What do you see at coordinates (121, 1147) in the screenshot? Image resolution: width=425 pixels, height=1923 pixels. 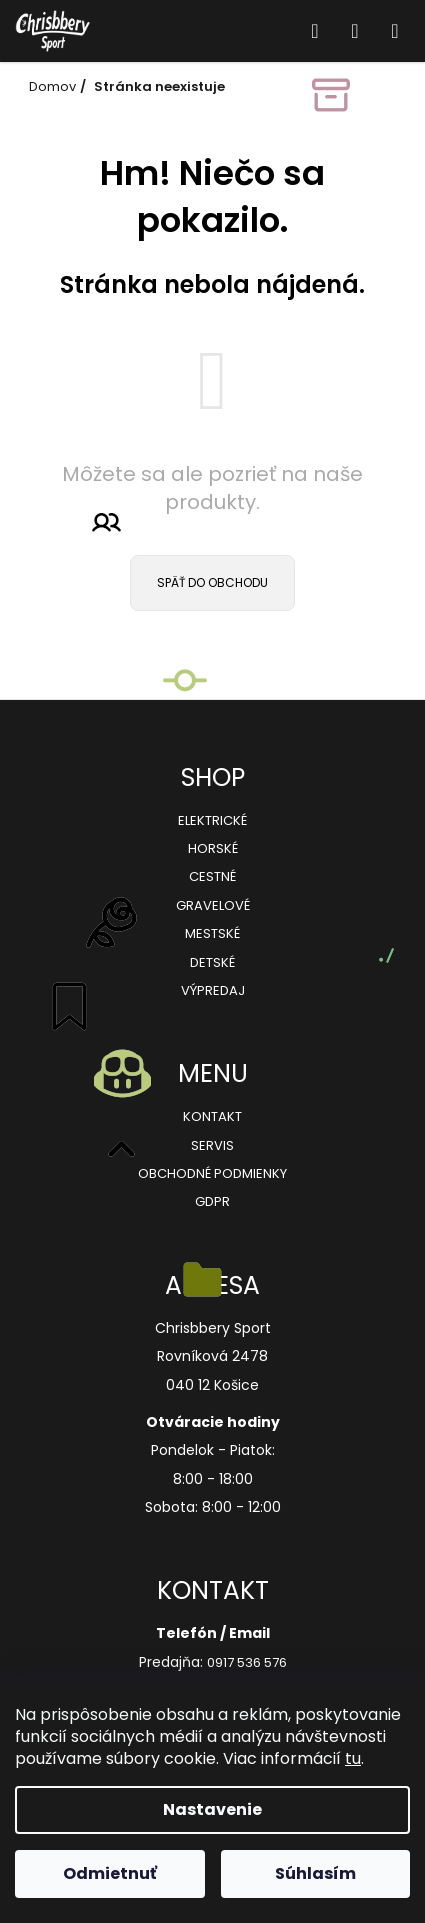 I see `collapse an expanded section` at bounding box center [121, 1147].